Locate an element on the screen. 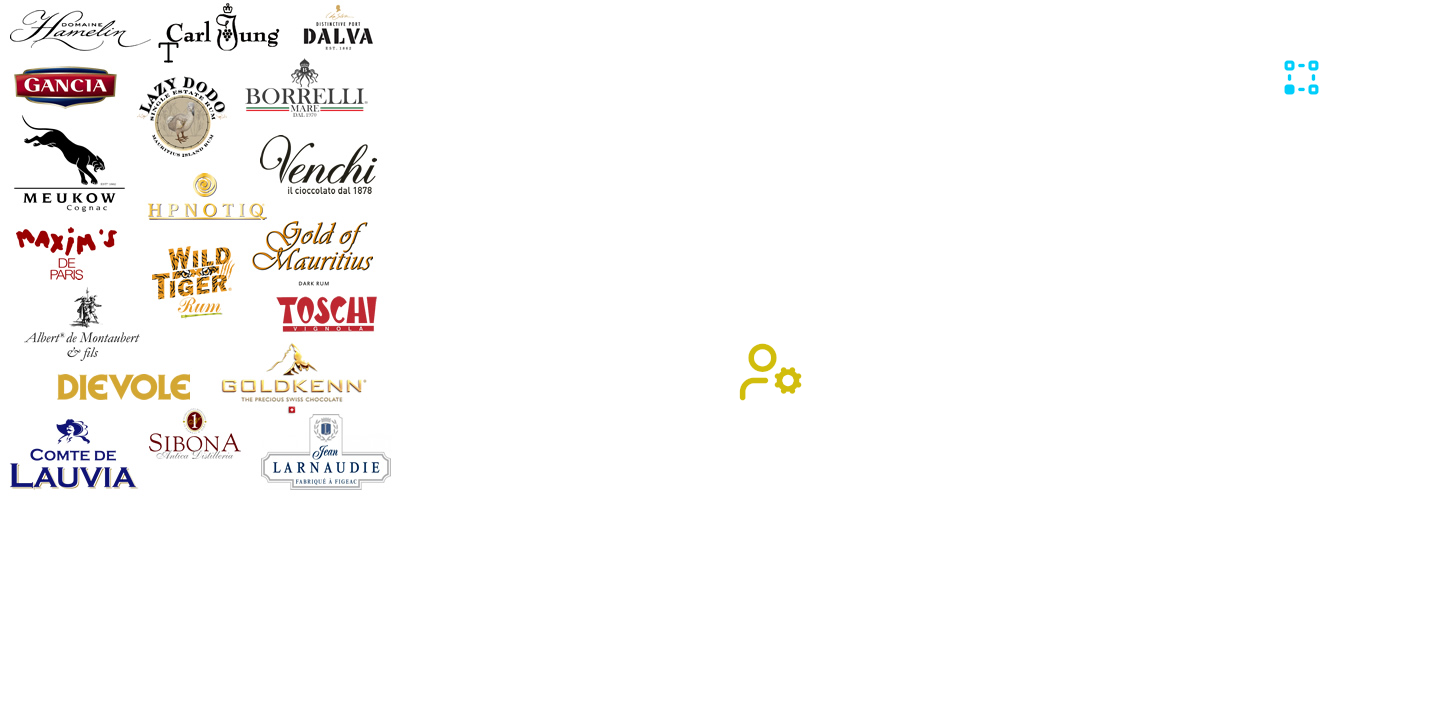  access user account settings is located at coordinates (771, 372).